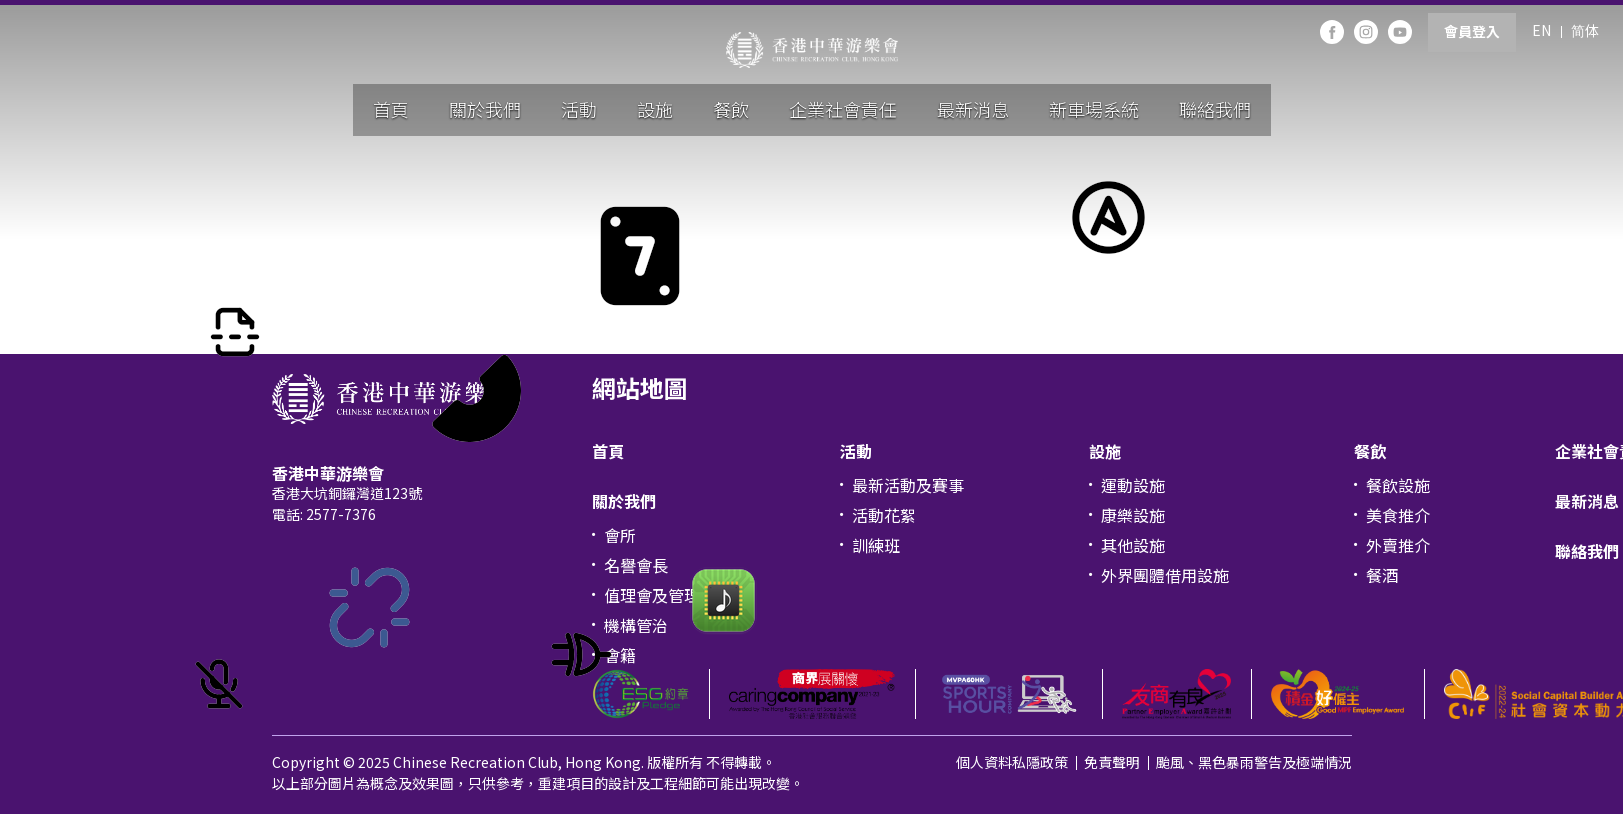  I want to click on remove or break a link connection, so click(369, 607).